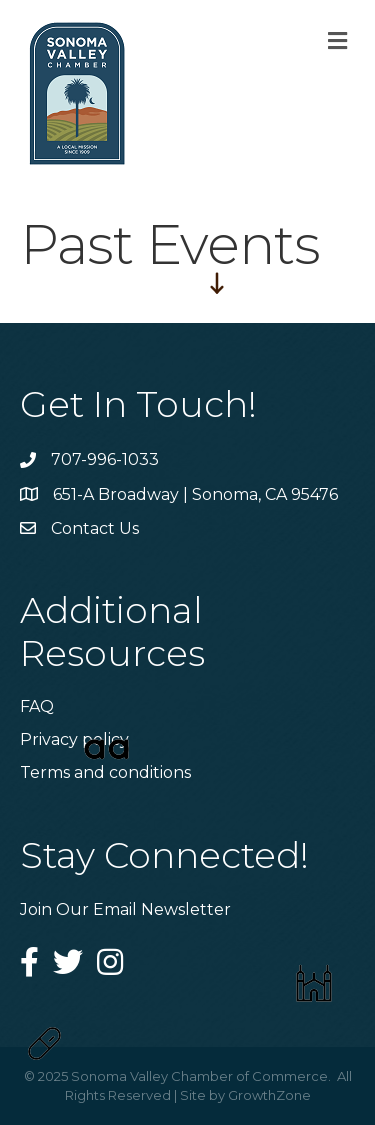 This screenshot has width=375, height=1125. What do you see at coordinates (217, 283) in the screenshot?
I see `scroll down or view more content below` at bounding box center [217, 283].